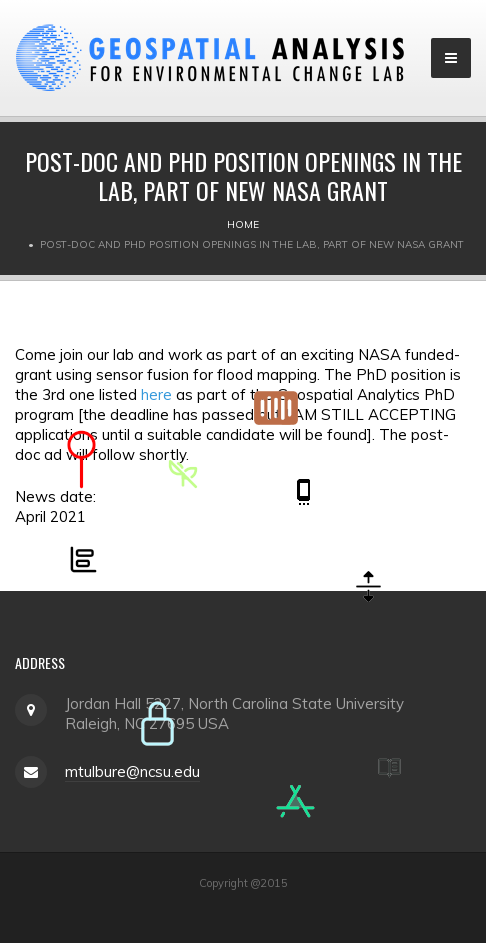 The width and height of the screenshot is (486, 943). Describe the element at coordinates (276, 408) in the screenshot. I see `scan a barcode` at that location.